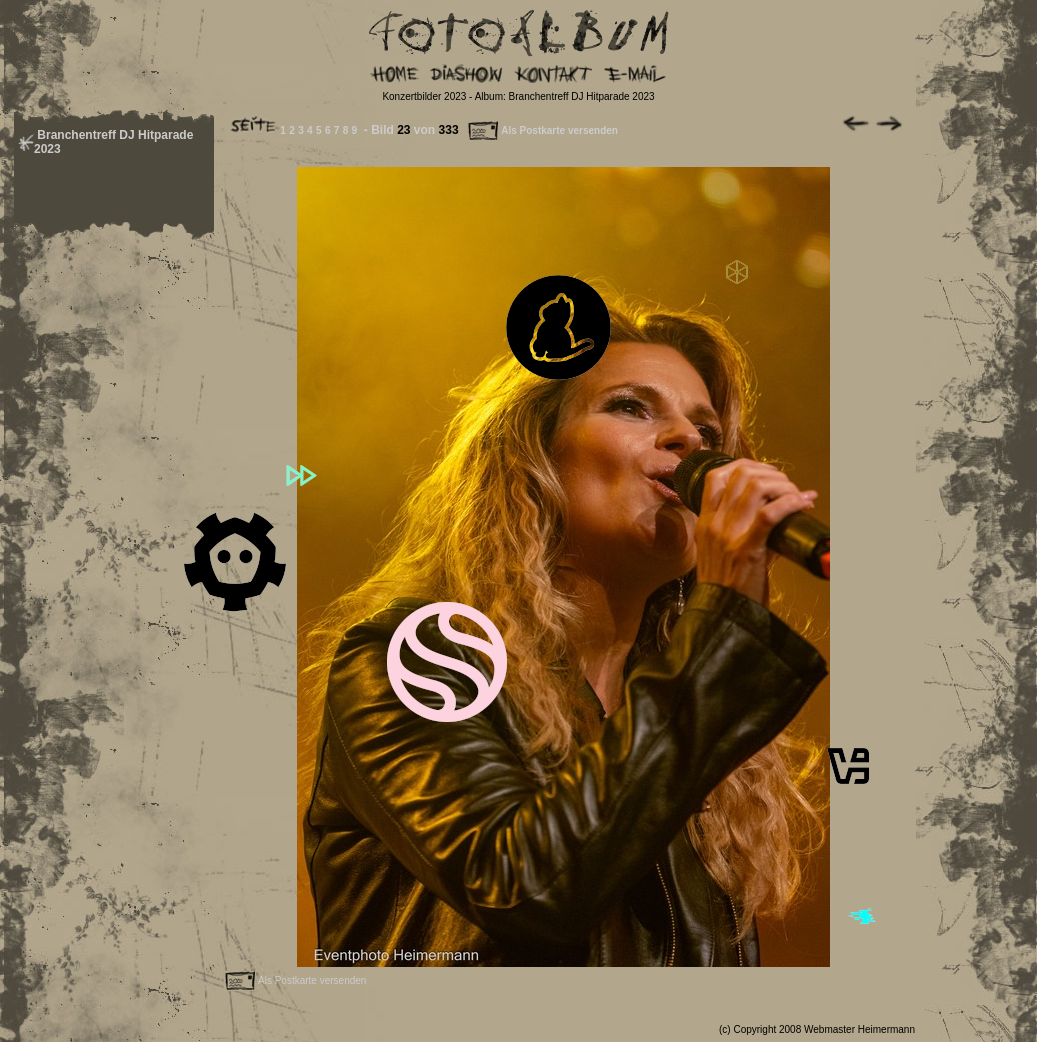  Describe the element at coordinates (861, 915) in the screenshot. I see `wails framework logo` at that location.